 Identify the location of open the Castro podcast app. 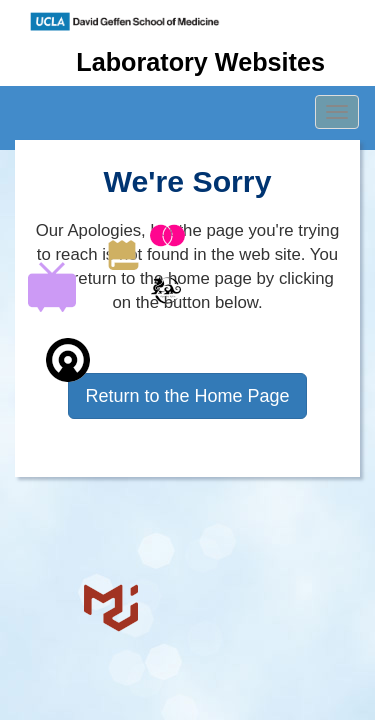
(68, 360).